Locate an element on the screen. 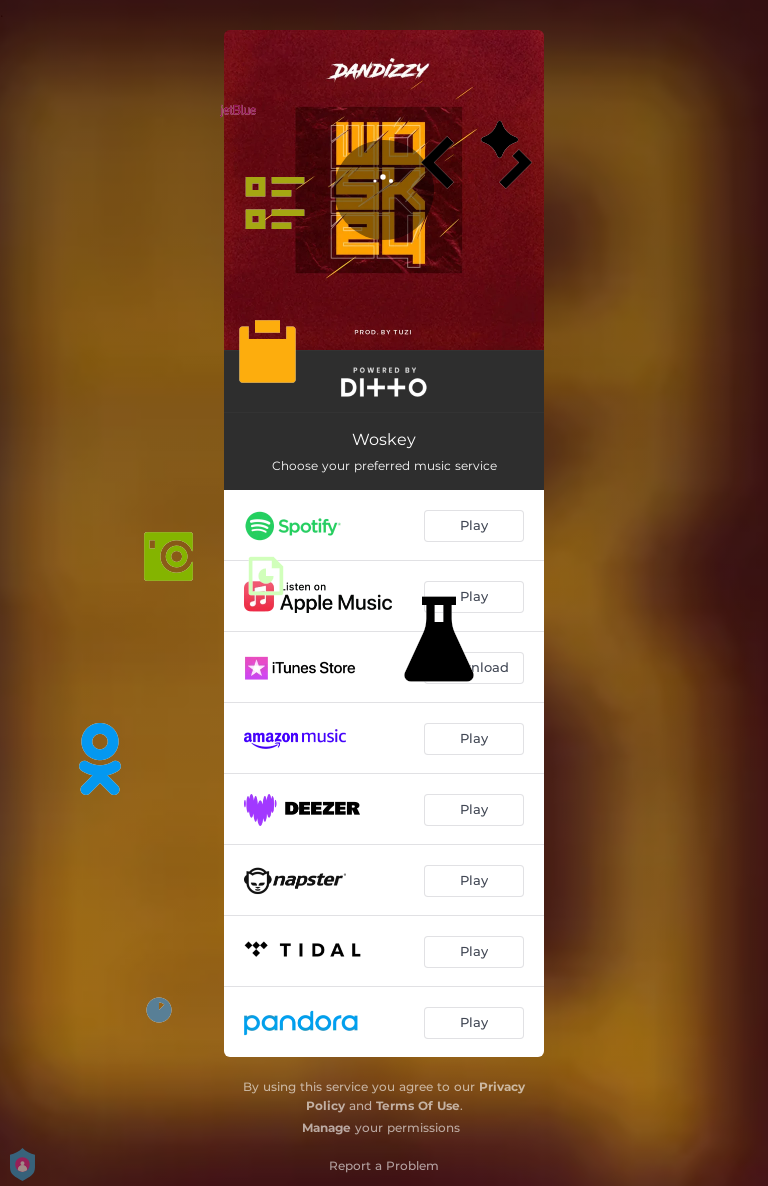 The width and height of the screenshot is (768, 1186). view completed tasks in a checklist is located at coordinates (275, 203).